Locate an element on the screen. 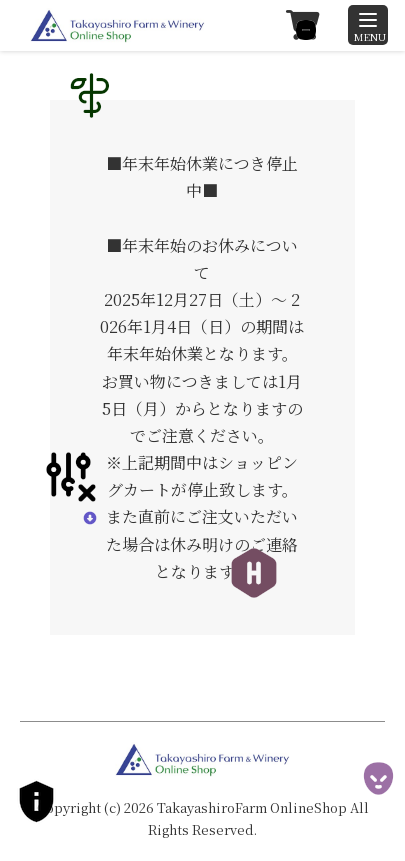 This screenshot has width=405, height=861. access help or documentation is located at coordinates (254, 573).